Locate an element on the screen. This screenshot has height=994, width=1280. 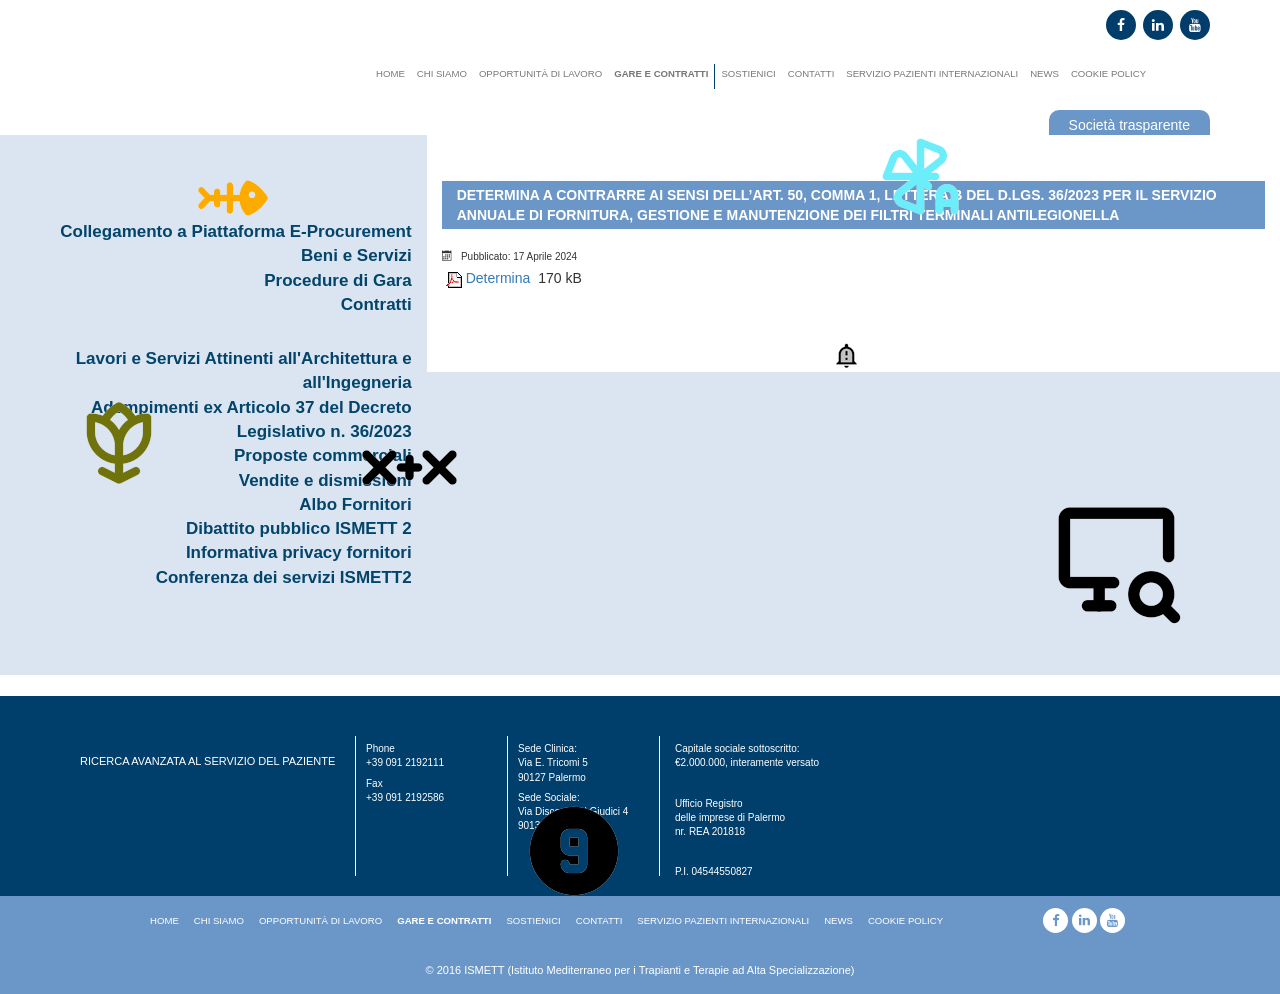
search files on desktop computer is located at coordinates (1116, 559).